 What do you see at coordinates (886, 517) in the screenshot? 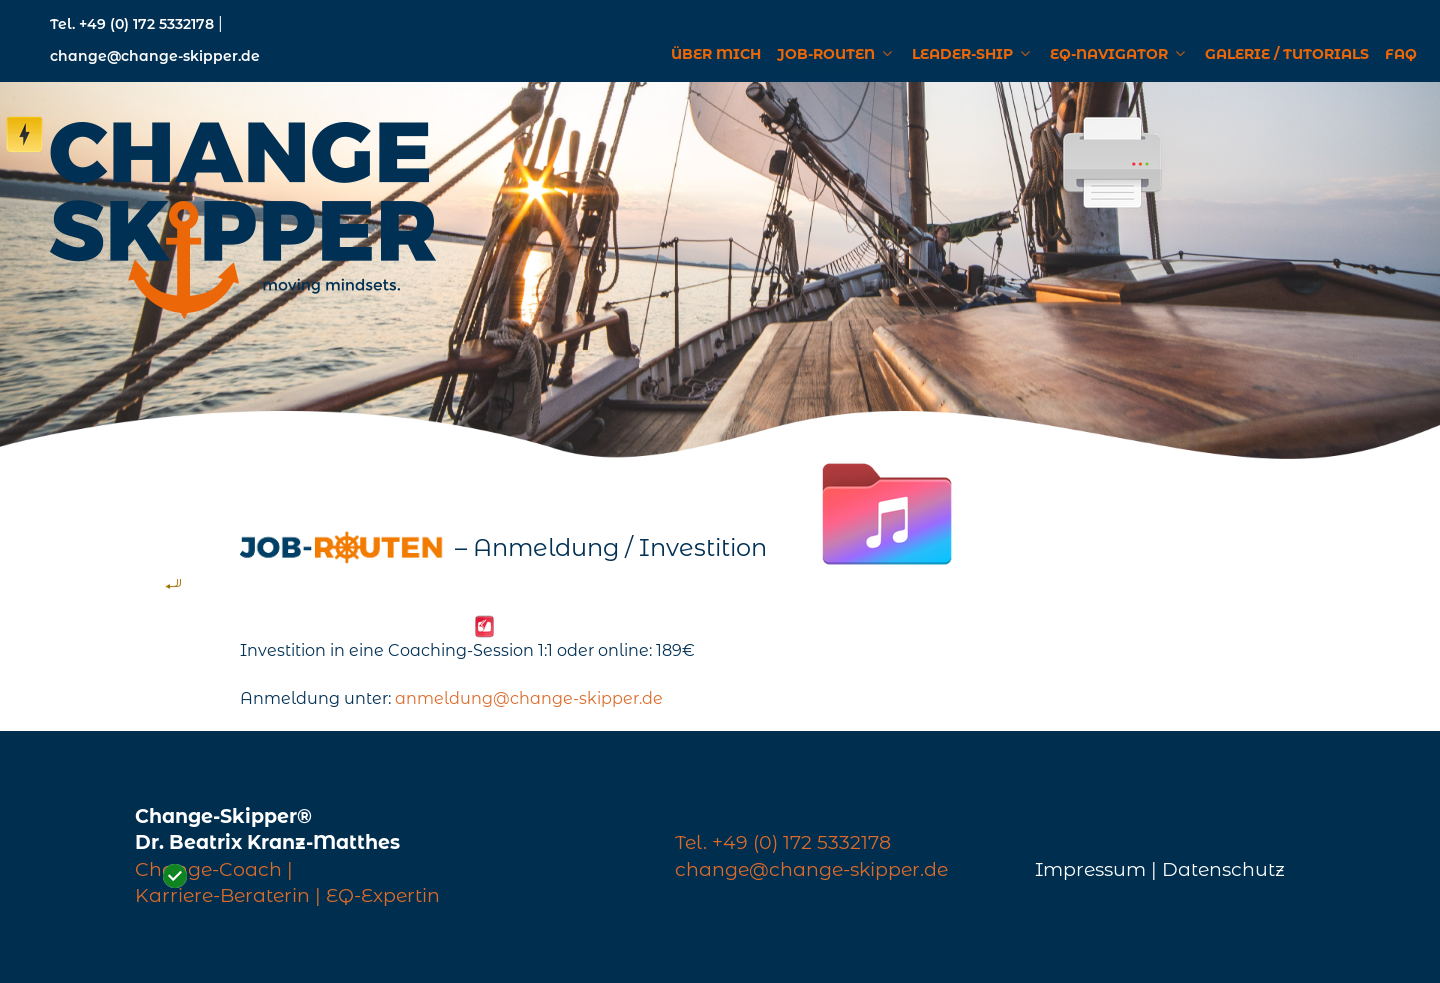
I see `open apple music folder` at bounding box center [886, 517].